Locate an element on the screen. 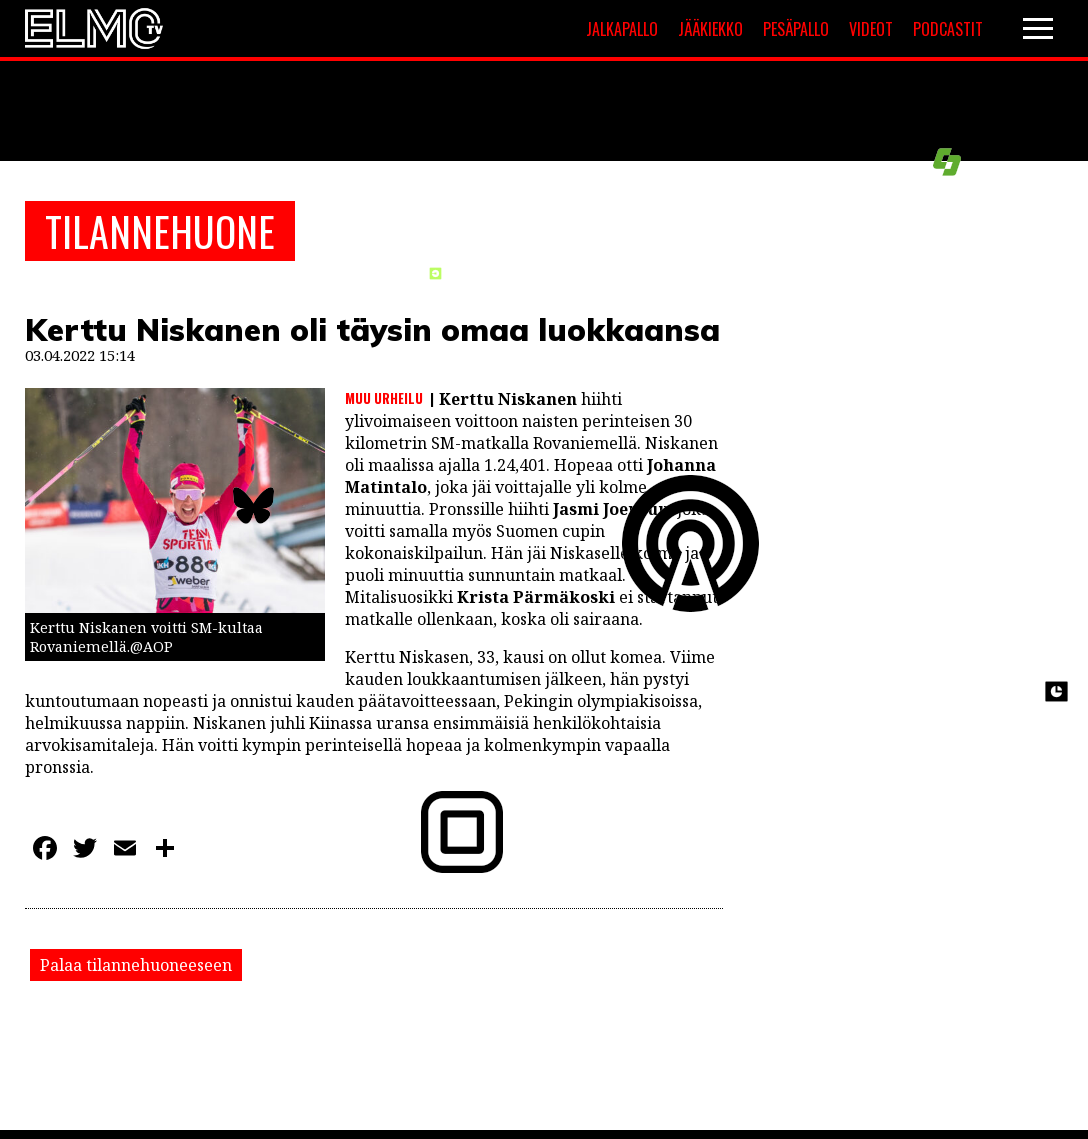 The width and height of the screenshot is (1088, 1139). open the smoothcomp app is located at coordinates (462, 832).